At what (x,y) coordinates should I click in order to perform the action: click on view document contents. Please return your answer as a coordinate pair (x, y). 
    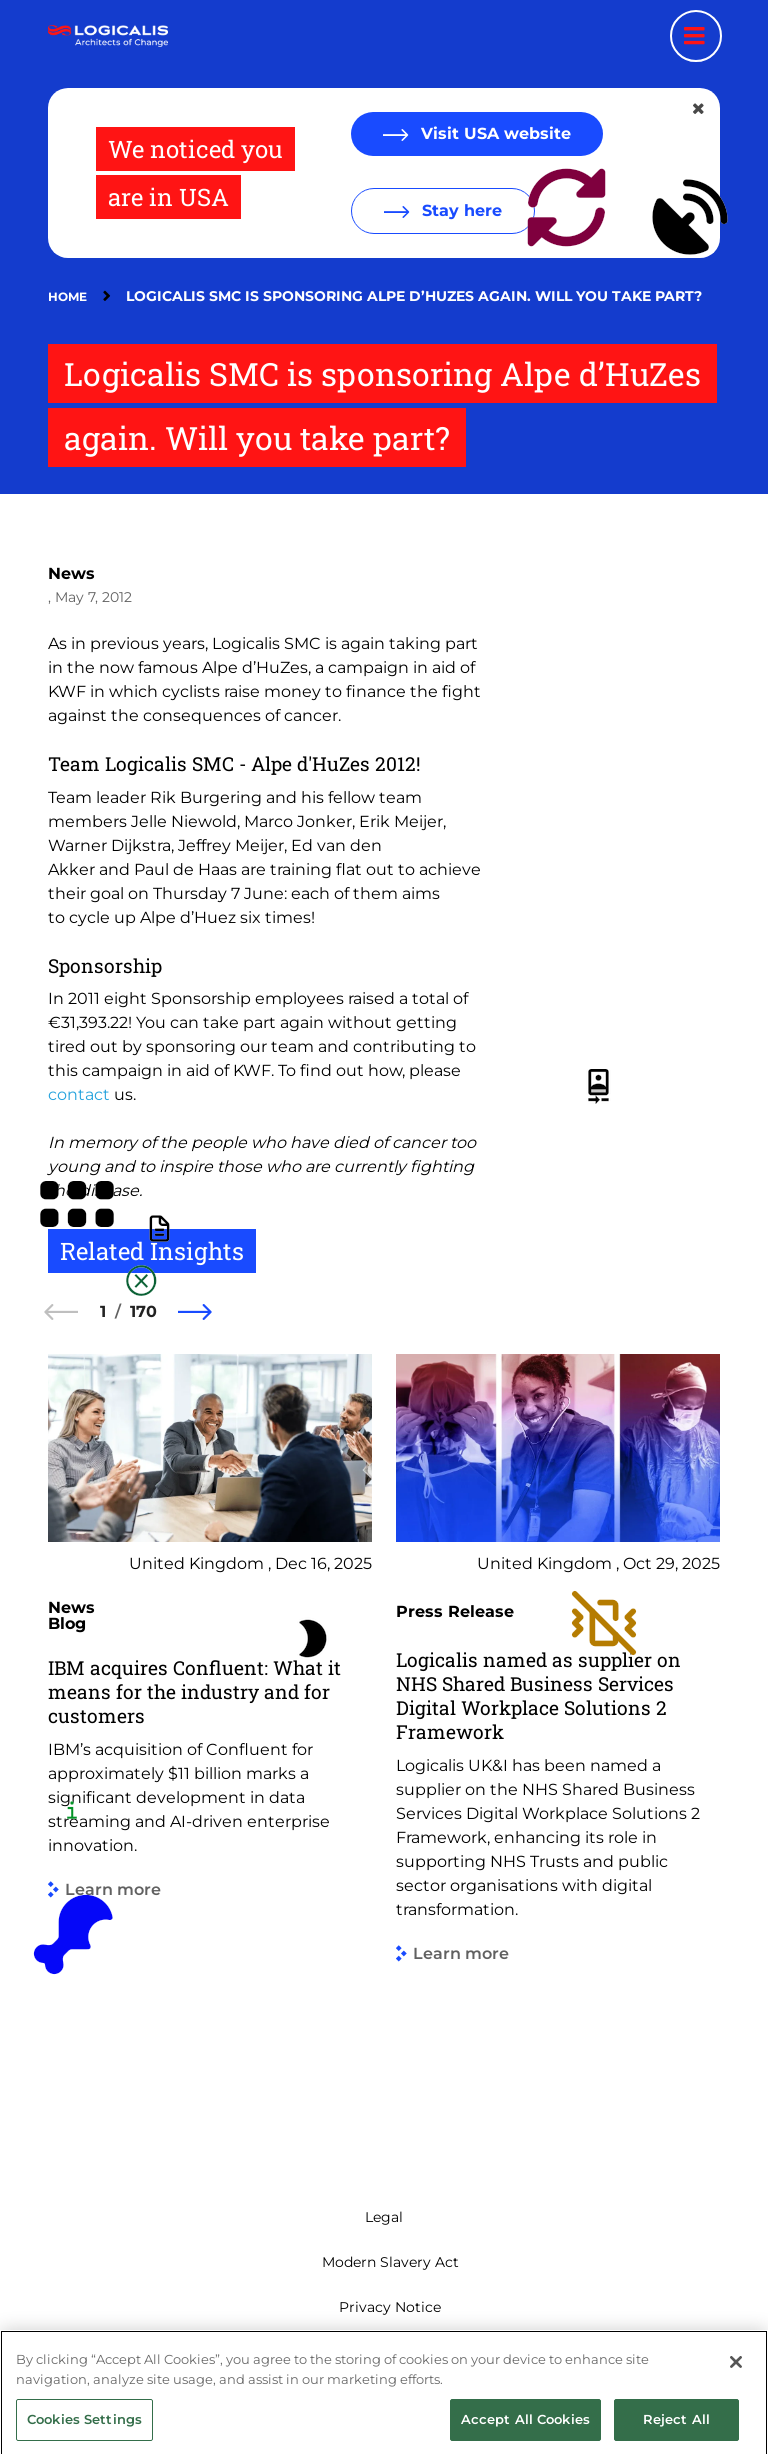
    Looking at the image, I should click on (159, 1228).